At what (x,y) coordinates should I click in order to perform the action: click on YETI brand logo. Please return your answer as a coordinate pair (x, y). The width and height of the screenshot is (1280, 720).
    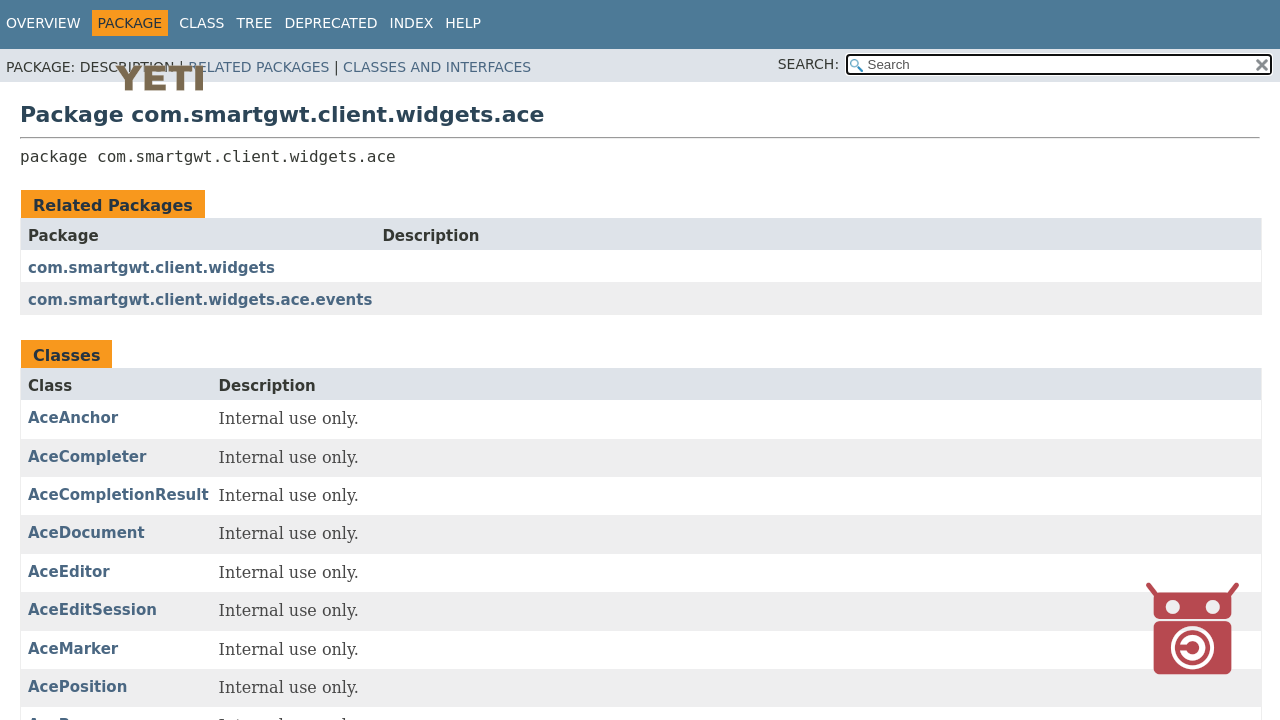
    Looking at the image, I should click on (159, 78).